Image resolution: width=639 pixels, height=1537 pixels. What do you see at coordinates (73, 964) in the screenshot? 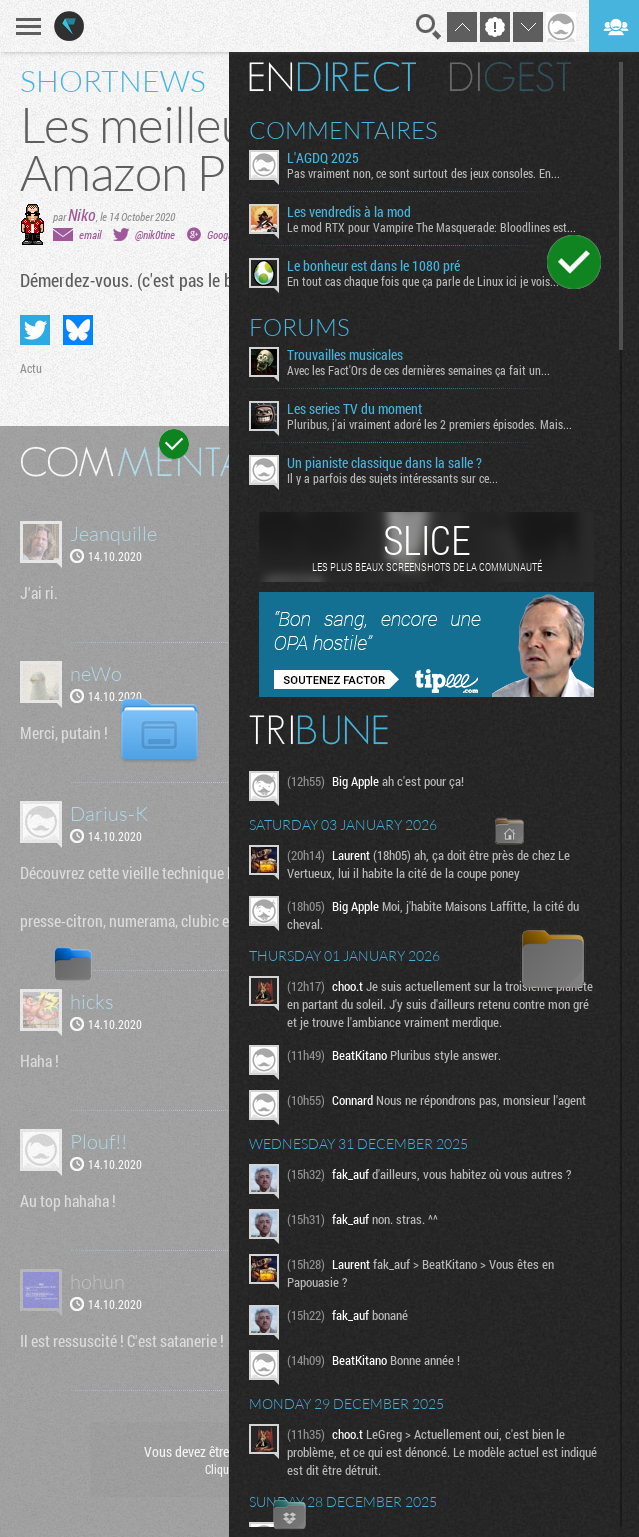
I see `open folder containing files` at bounding box center [73, 964].